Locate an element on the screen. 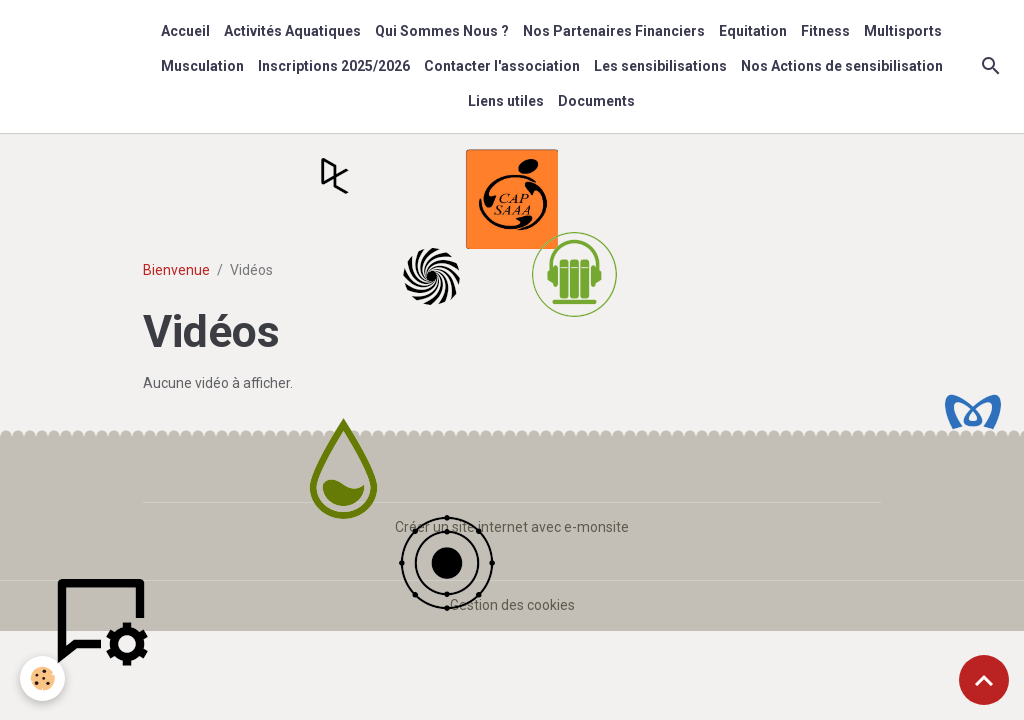 This screenshot has height=720, width=1024. KDE Neon Linux distribution logo is located at coordinates (447, 563).